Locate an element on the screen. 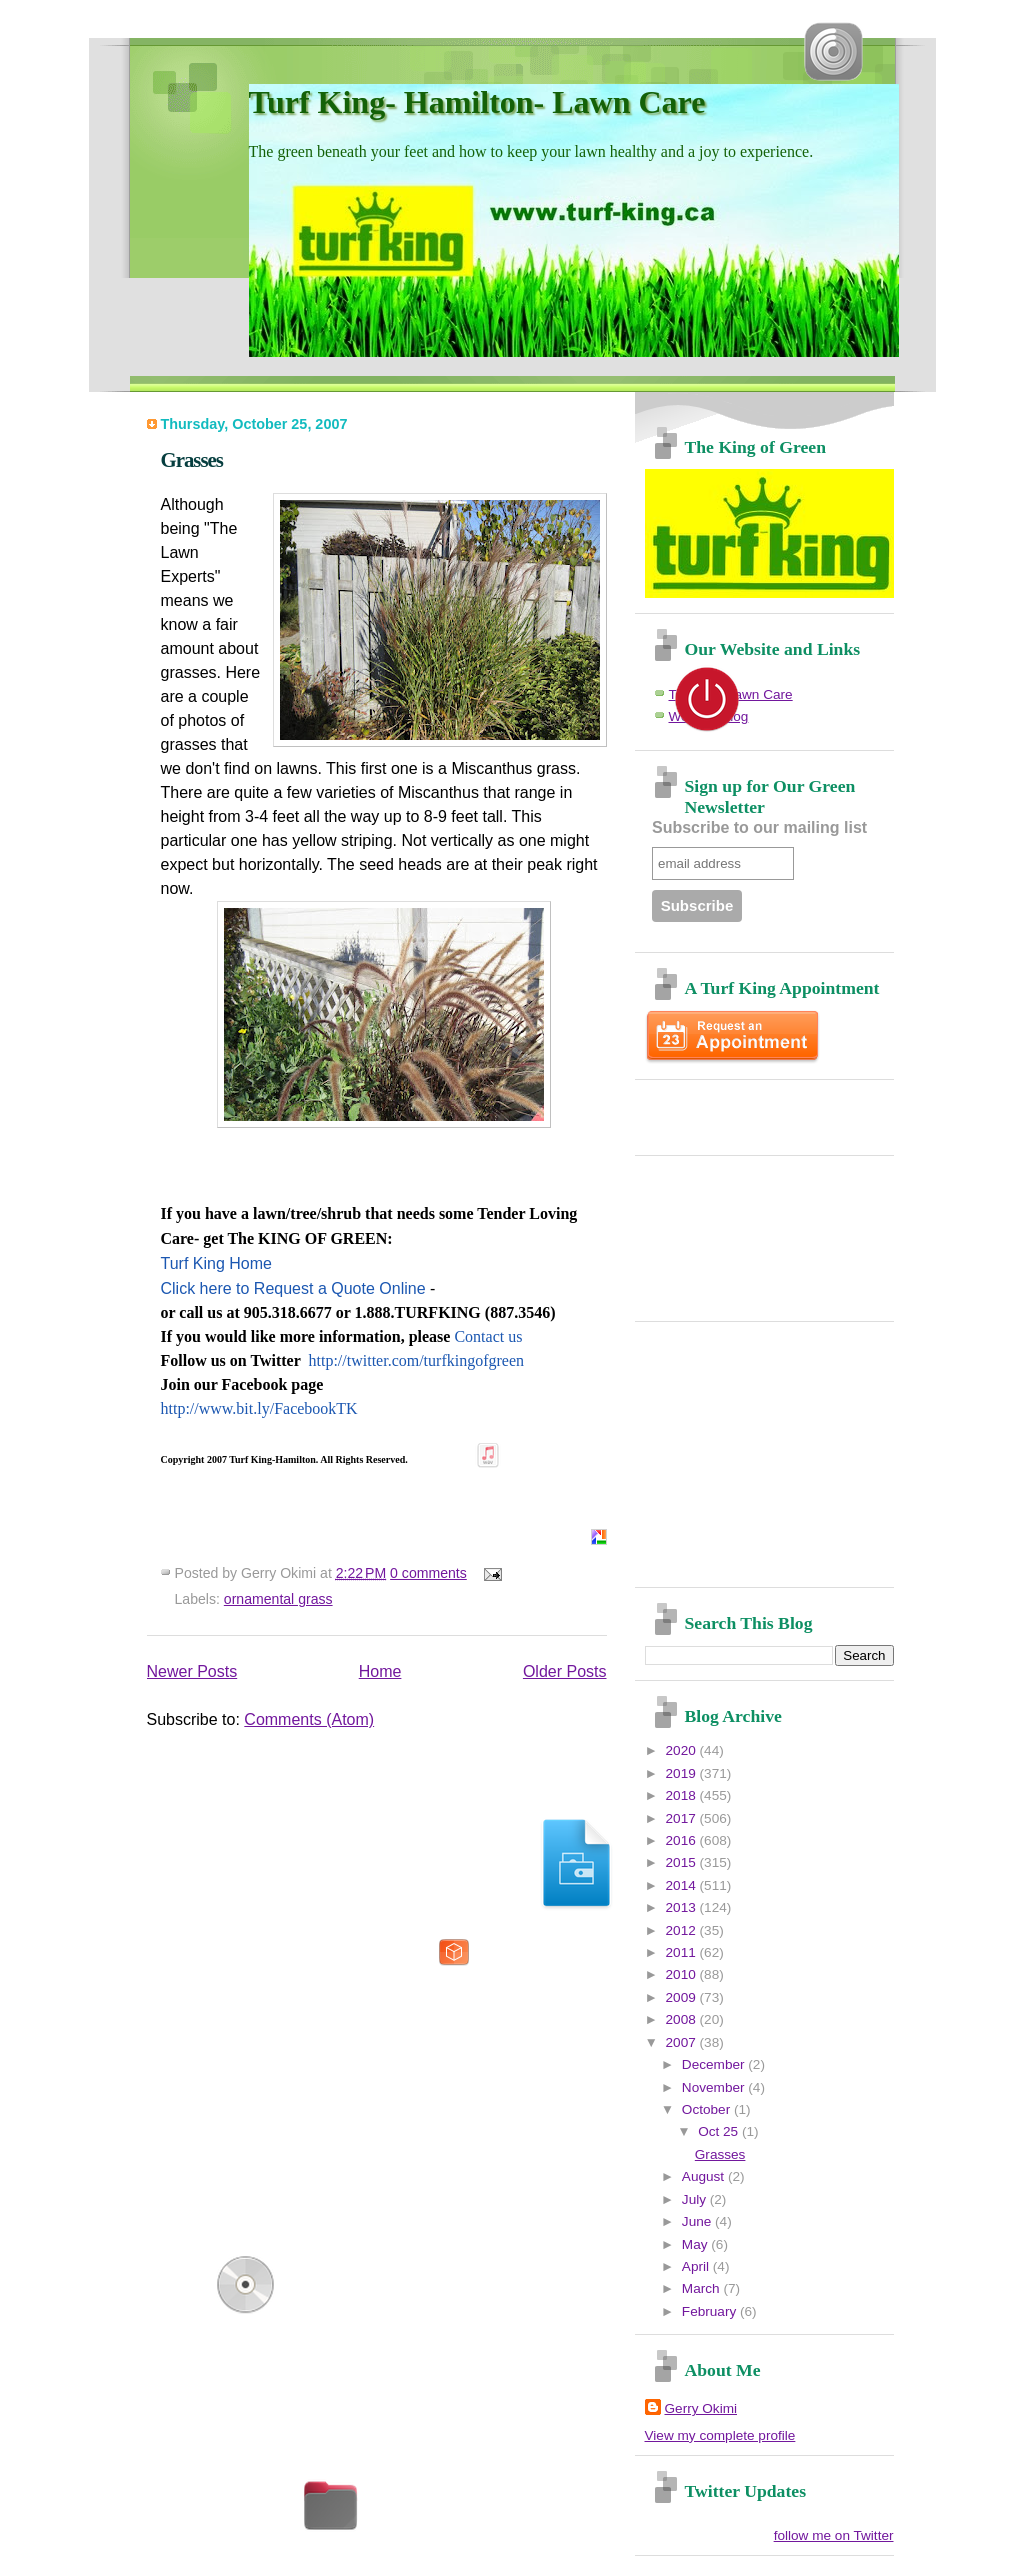 The height and width of the screenshot is (2556, 1024). apple wallet pass file is located at coordinates (576, 1864).